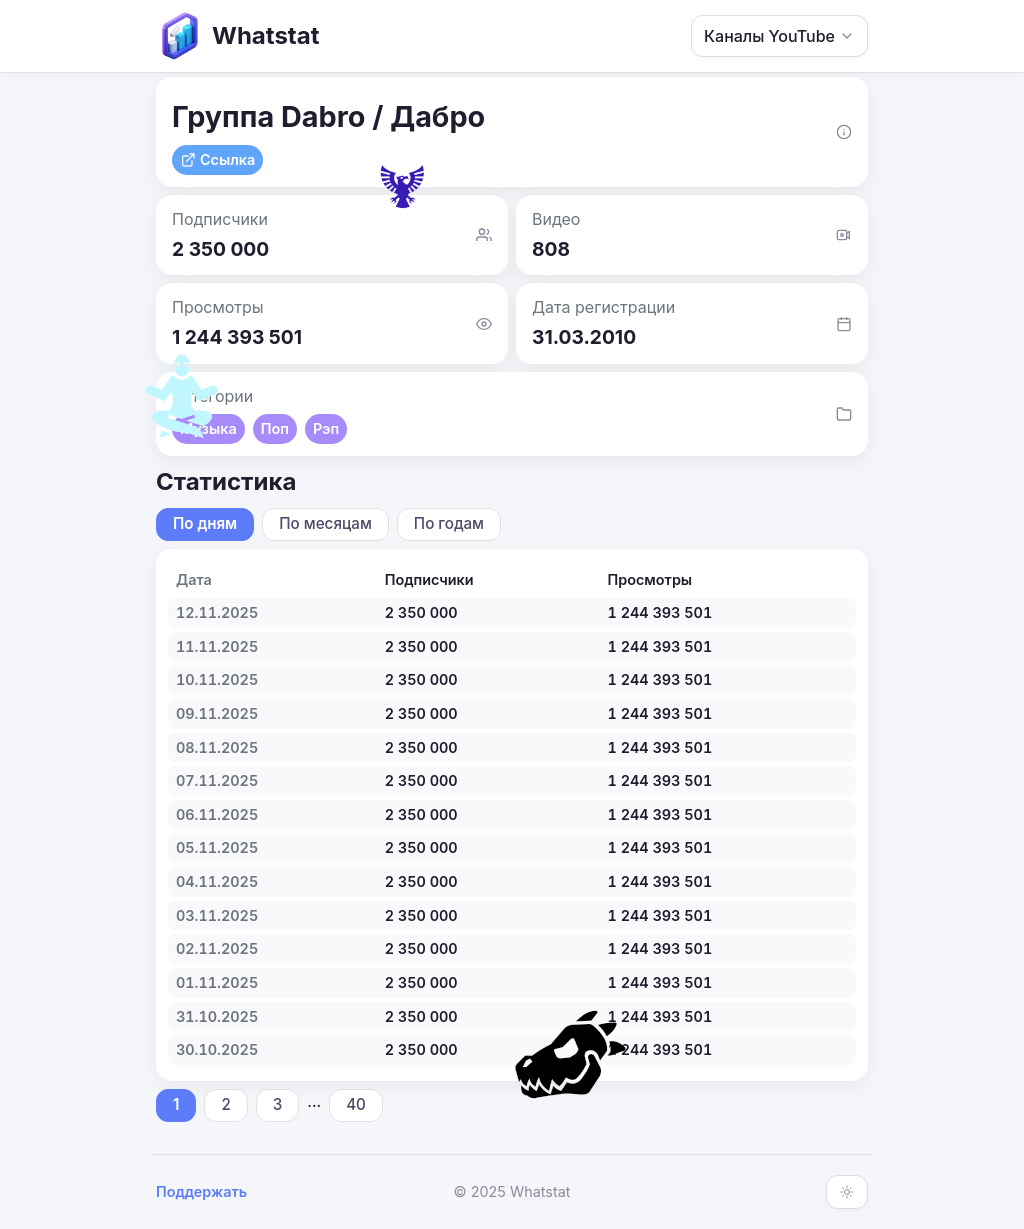  What do you see at coordinates (570, 1054) in the screenshot?
I see `access dragon or beast-related game content` at bounding box center [570, 1054].